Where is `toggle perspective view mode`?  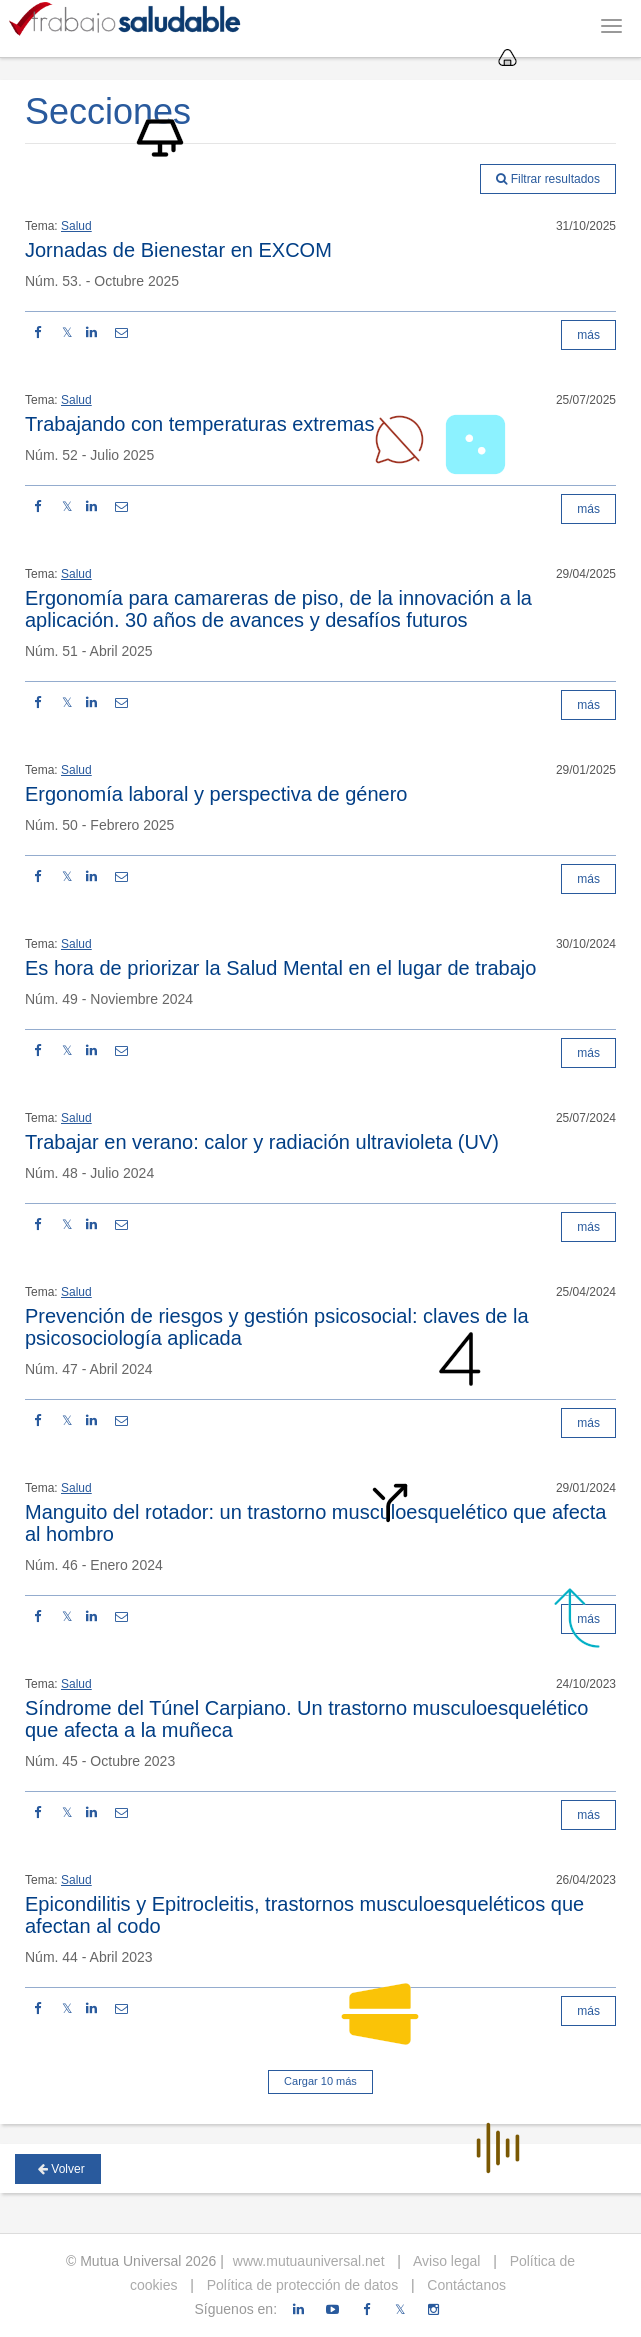
toggle perspective view mode is located at coordinates (380, 2014).